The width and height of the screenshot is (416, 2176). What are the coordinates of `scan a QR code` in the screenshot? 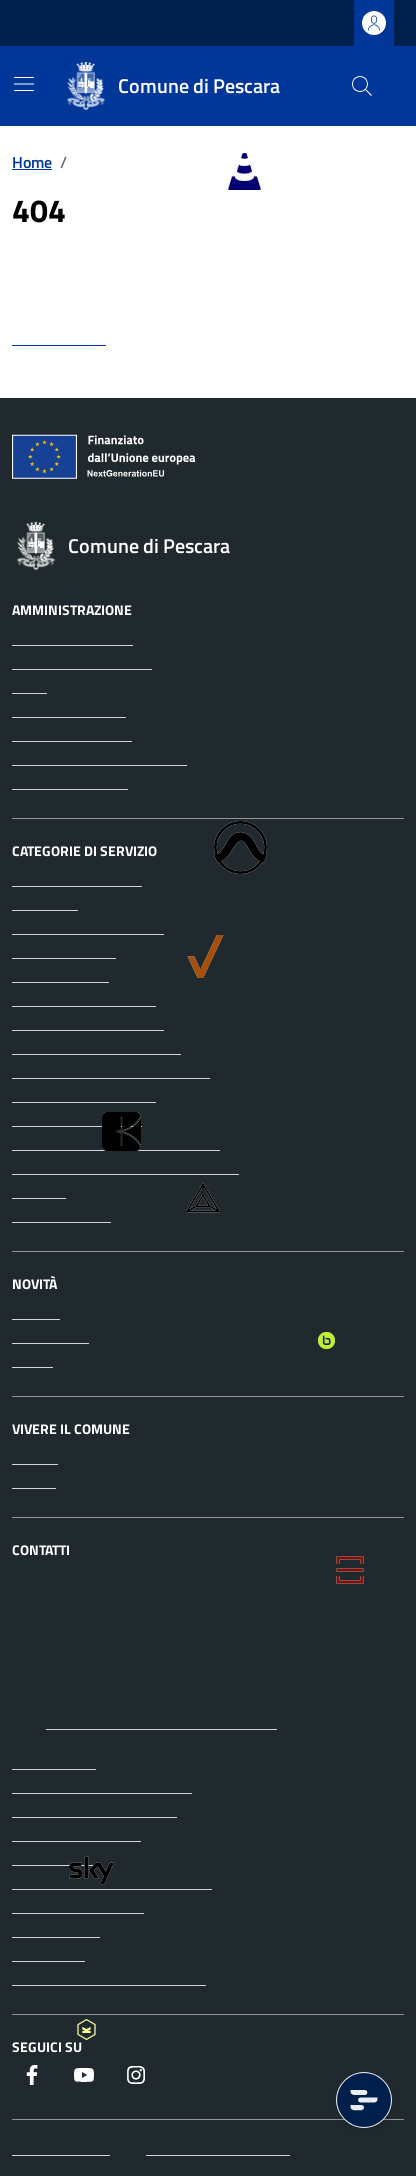 It's located at (350, 1570).